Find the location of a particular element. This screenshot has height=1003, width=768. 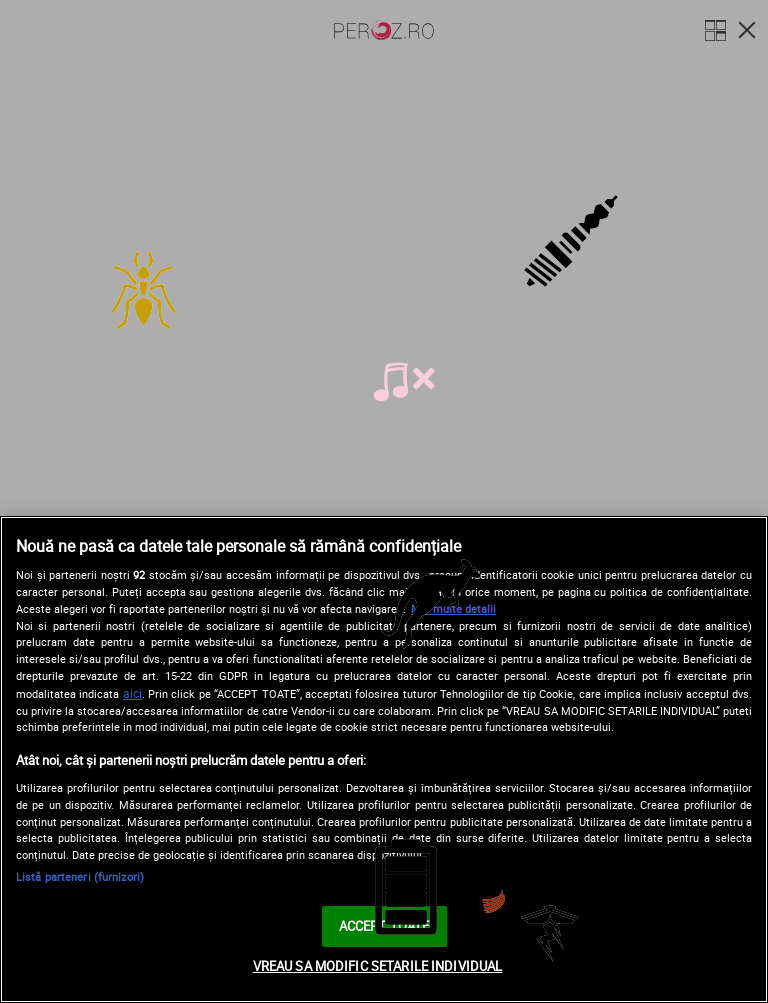

indicates insect or pest-related content is located at coordinates (143, 290).